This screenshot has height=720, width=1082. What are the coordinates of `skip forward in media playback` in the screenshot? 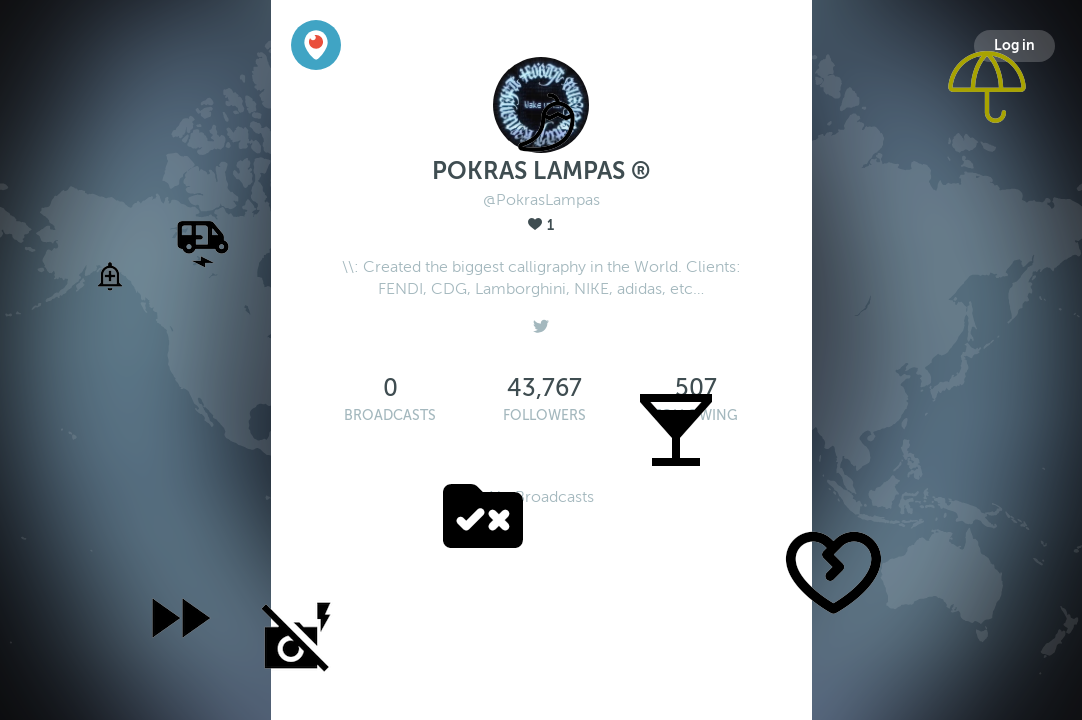 It's located at (179, 618).